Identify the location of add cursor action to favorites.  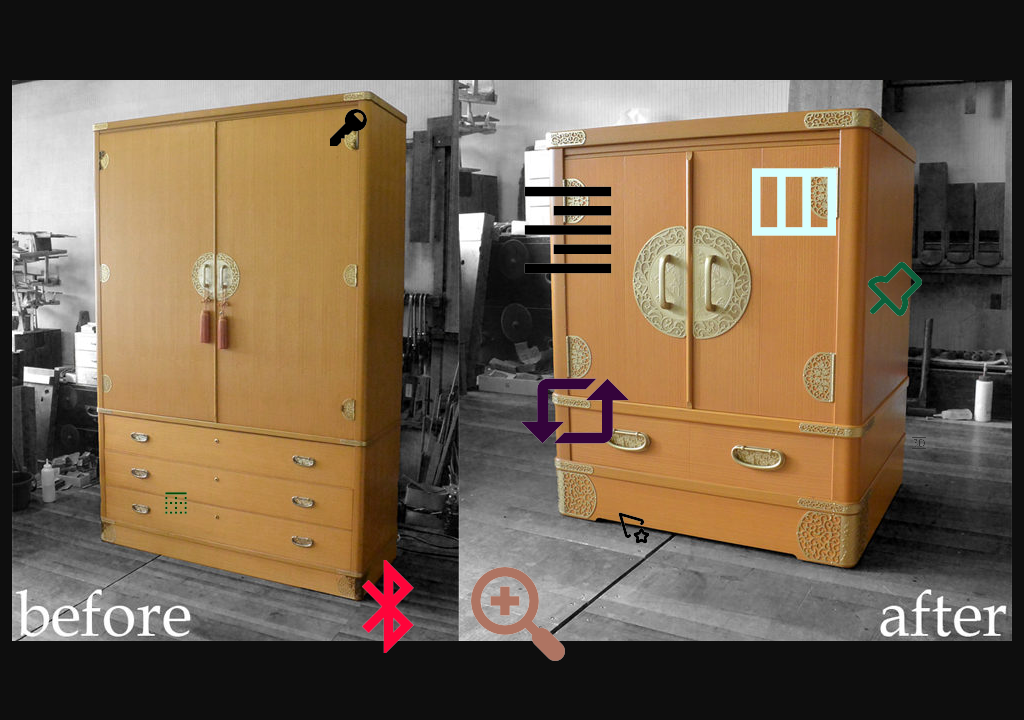
(632, 526).